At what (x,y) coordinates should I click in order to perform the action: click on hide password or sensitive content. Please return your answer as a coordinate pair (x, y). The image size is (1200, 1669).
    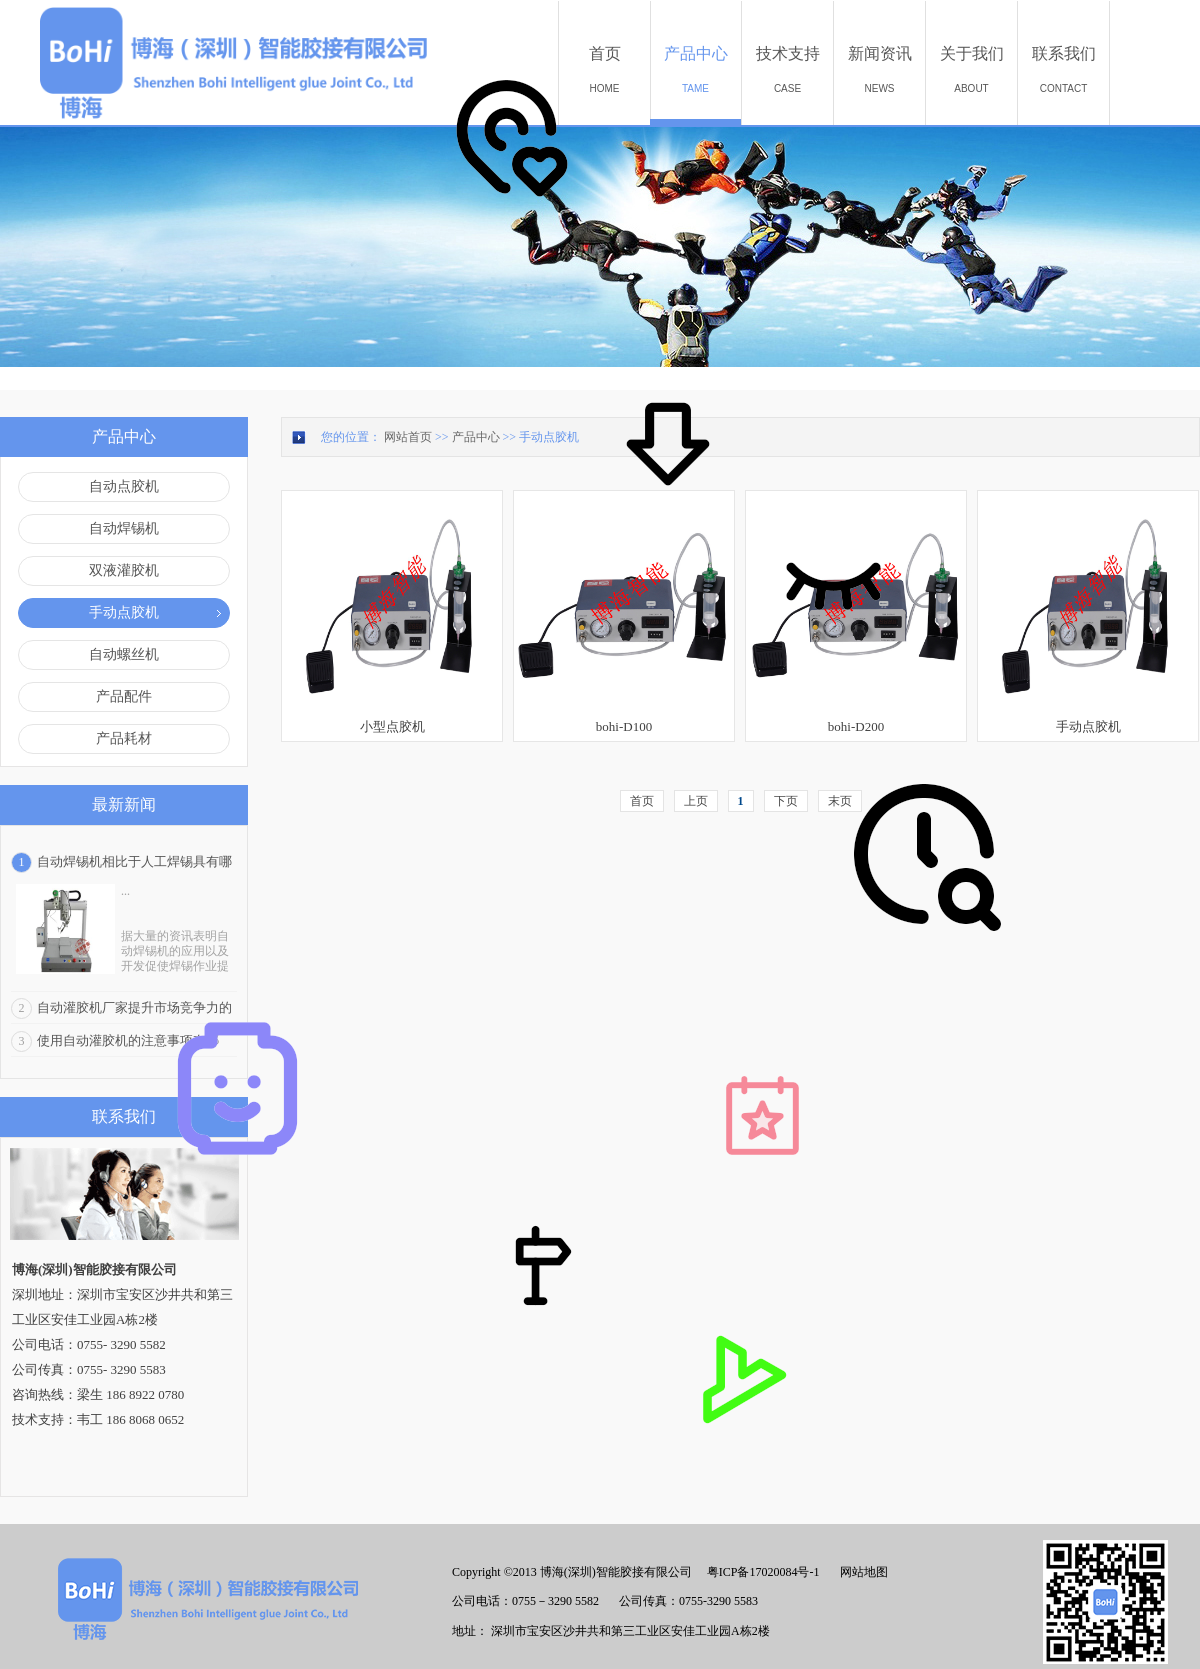
    Looking at the image, I should click on (833, 581).